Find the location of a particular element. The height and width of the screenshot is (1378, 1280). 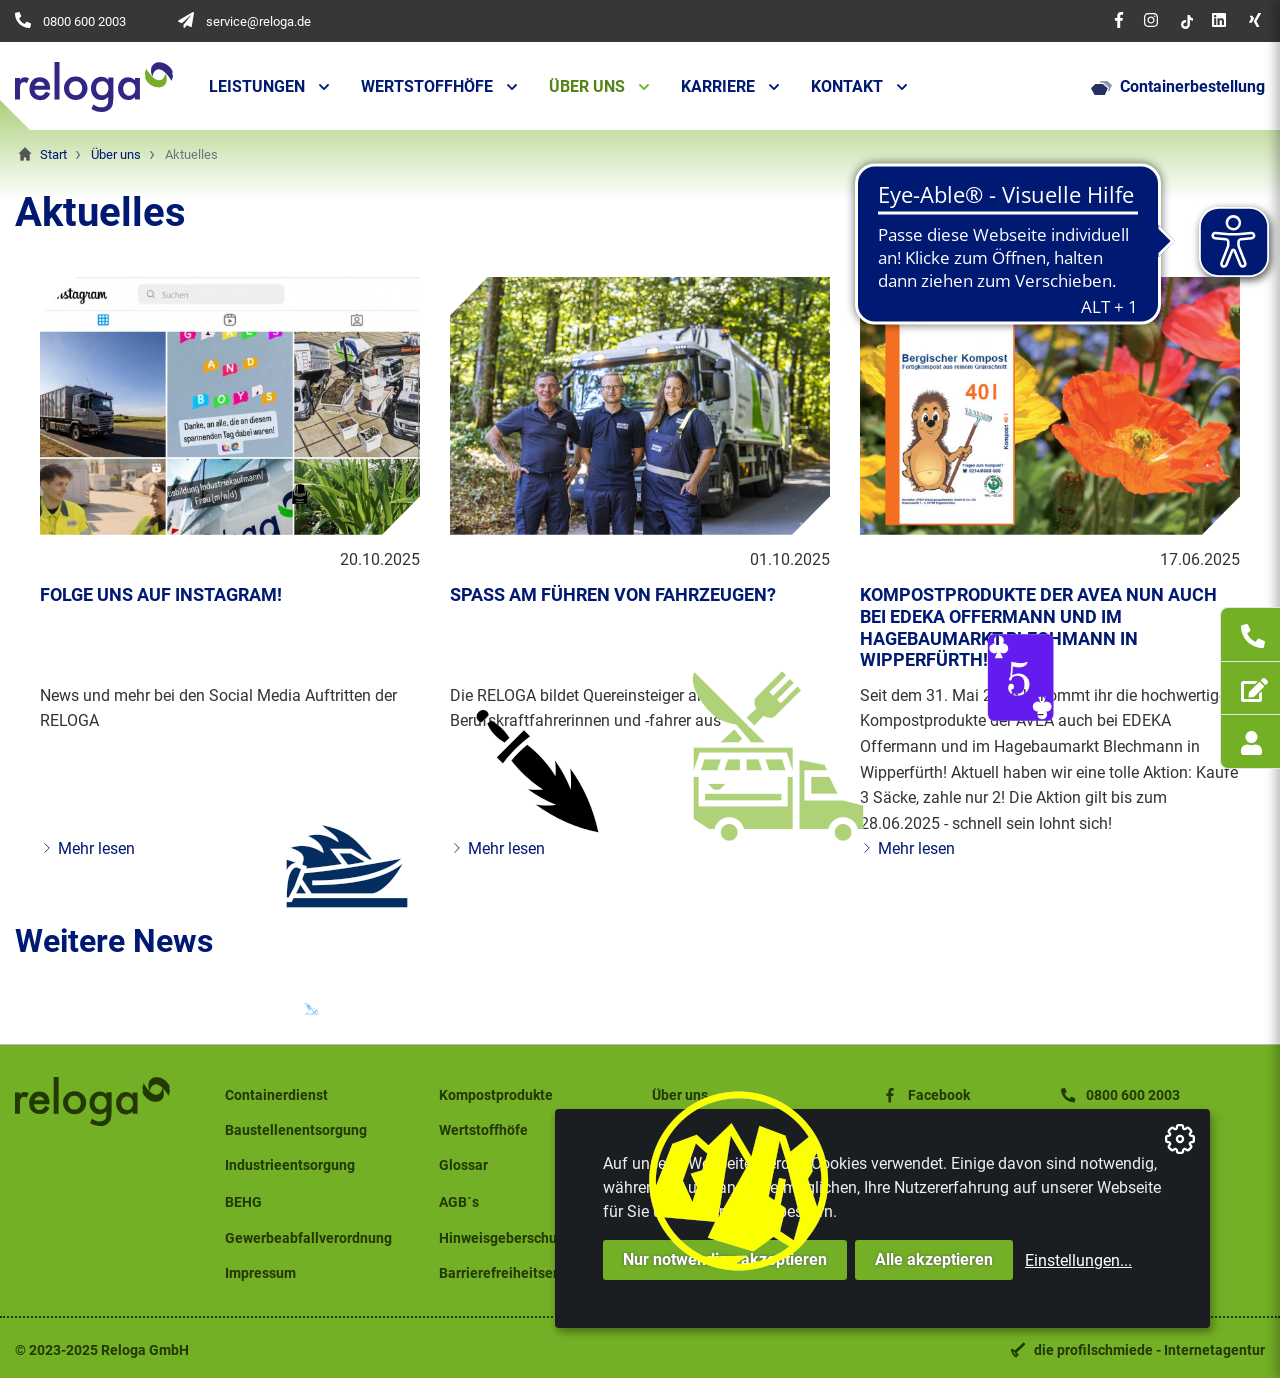

indicates a failed or crashed process is located at coordinates (312, 1008).